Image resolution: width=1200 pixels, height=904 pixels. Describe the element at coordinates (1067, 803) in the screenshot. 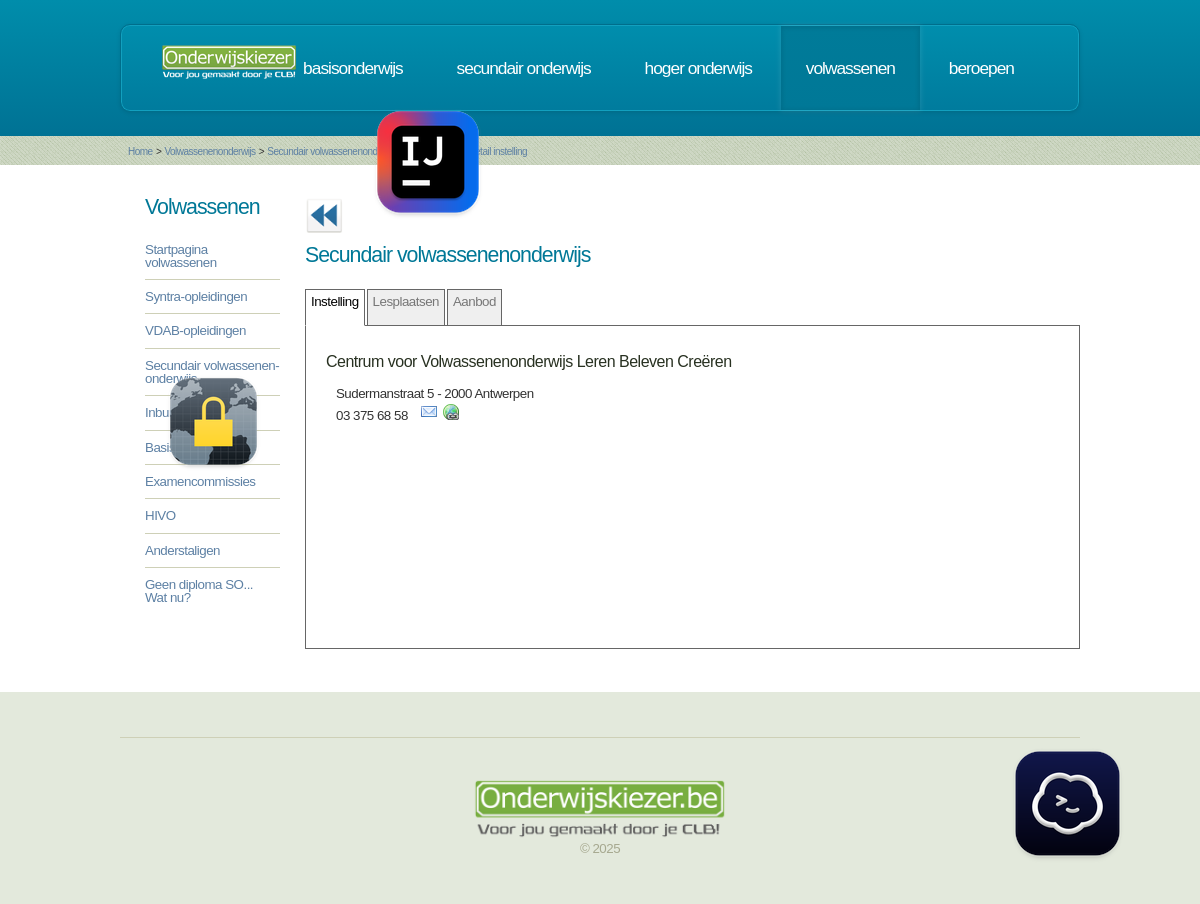

I see `open termius ssh client` at that location.